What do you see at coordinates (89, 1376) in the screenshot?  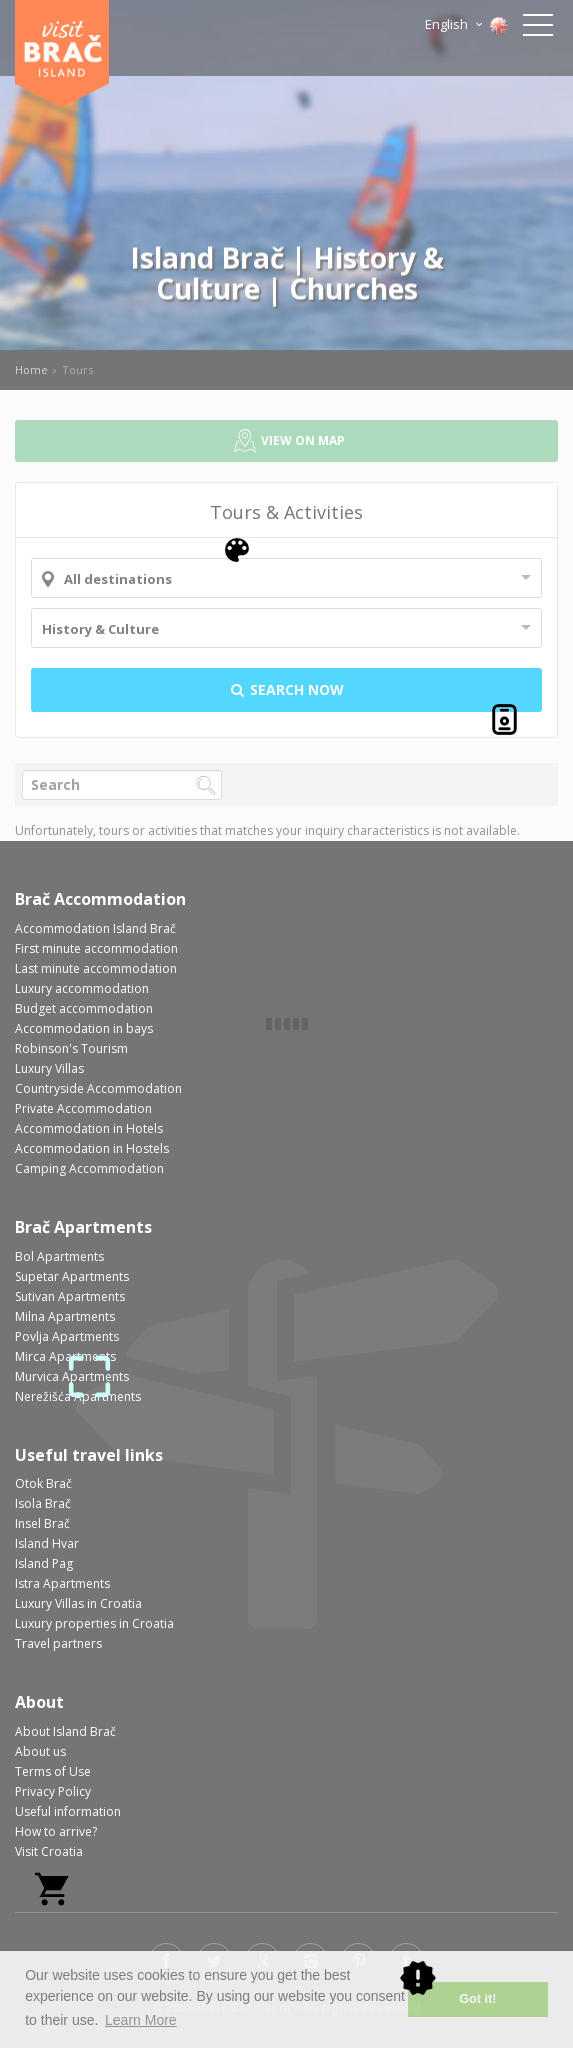 I see `enter fullscreen mode` at bounding box center [89, 1376].